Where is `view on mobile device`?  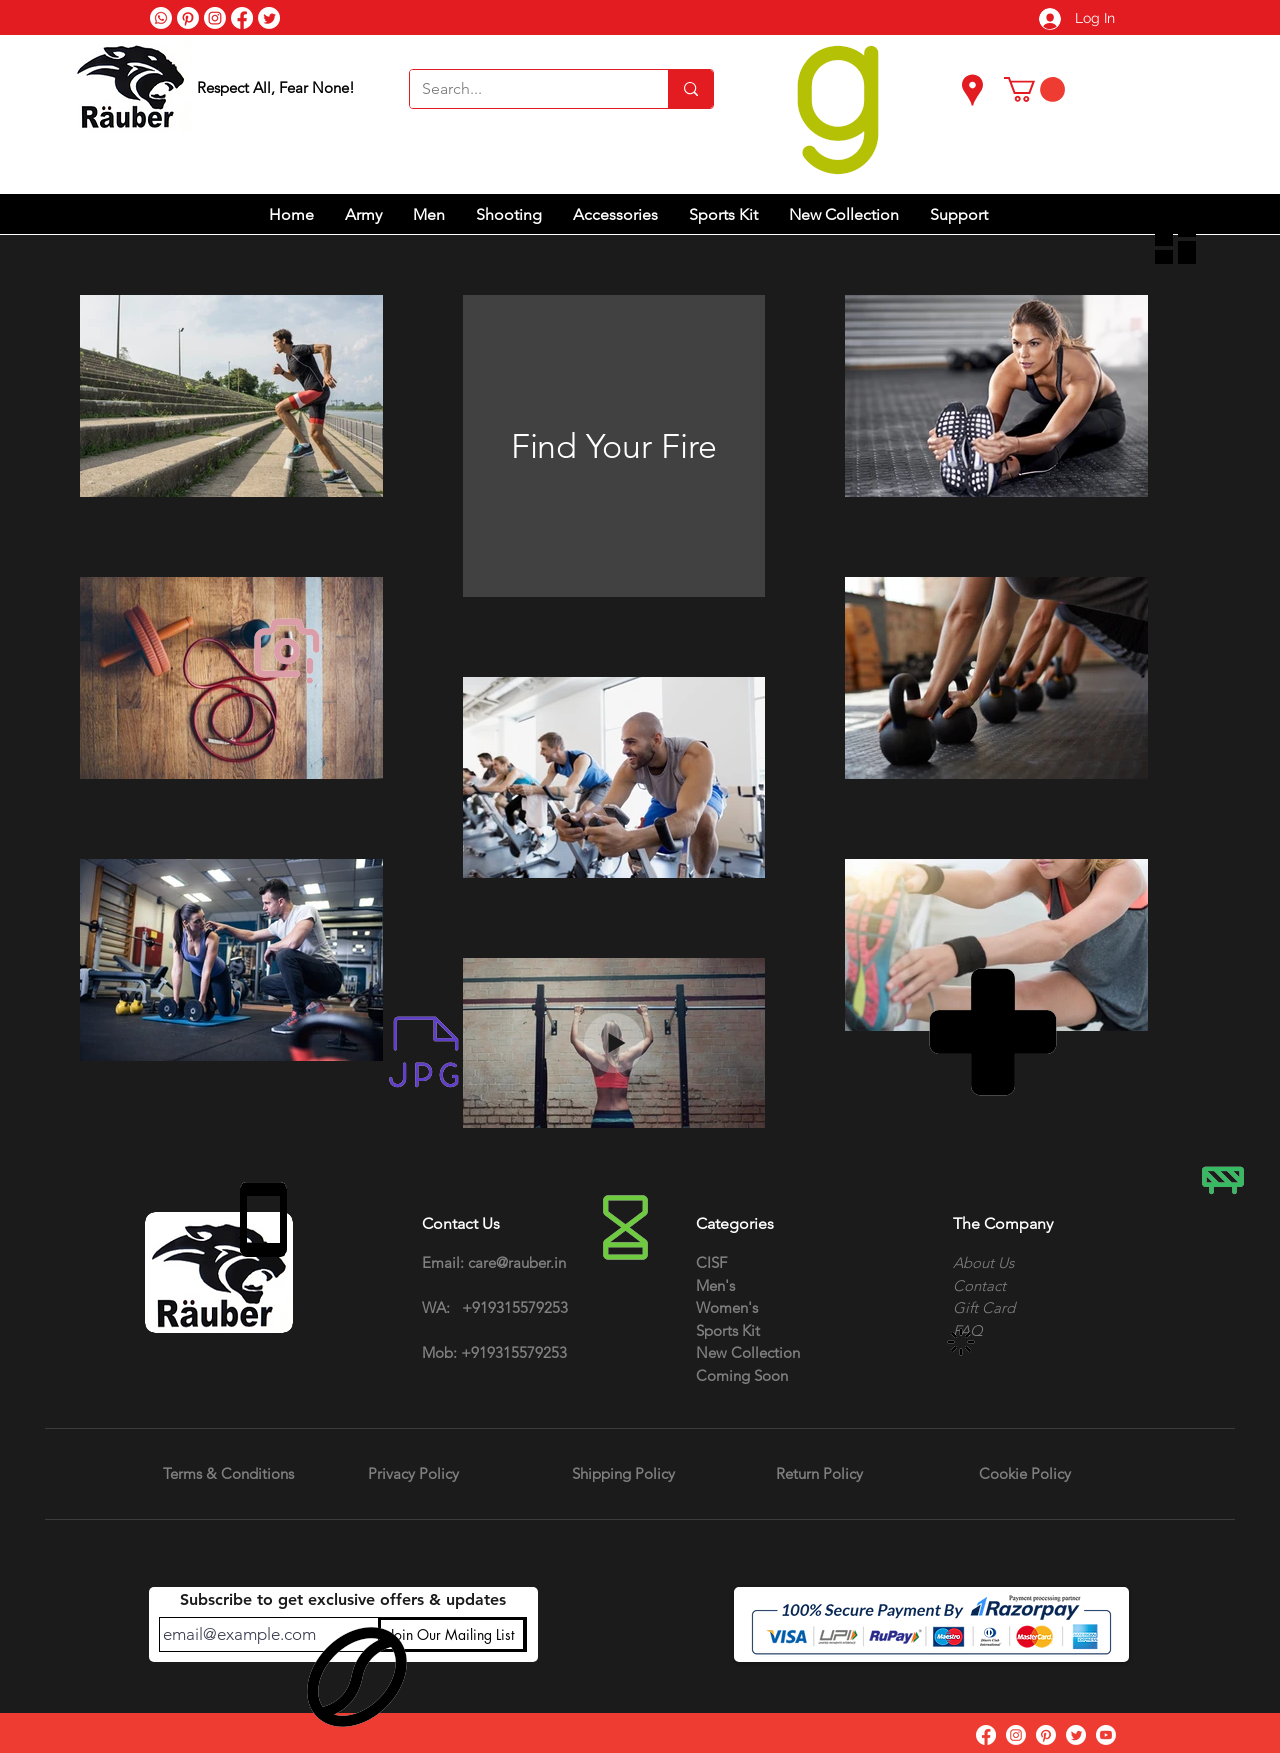
view on mobile device is located at coordinates (263, 1219).